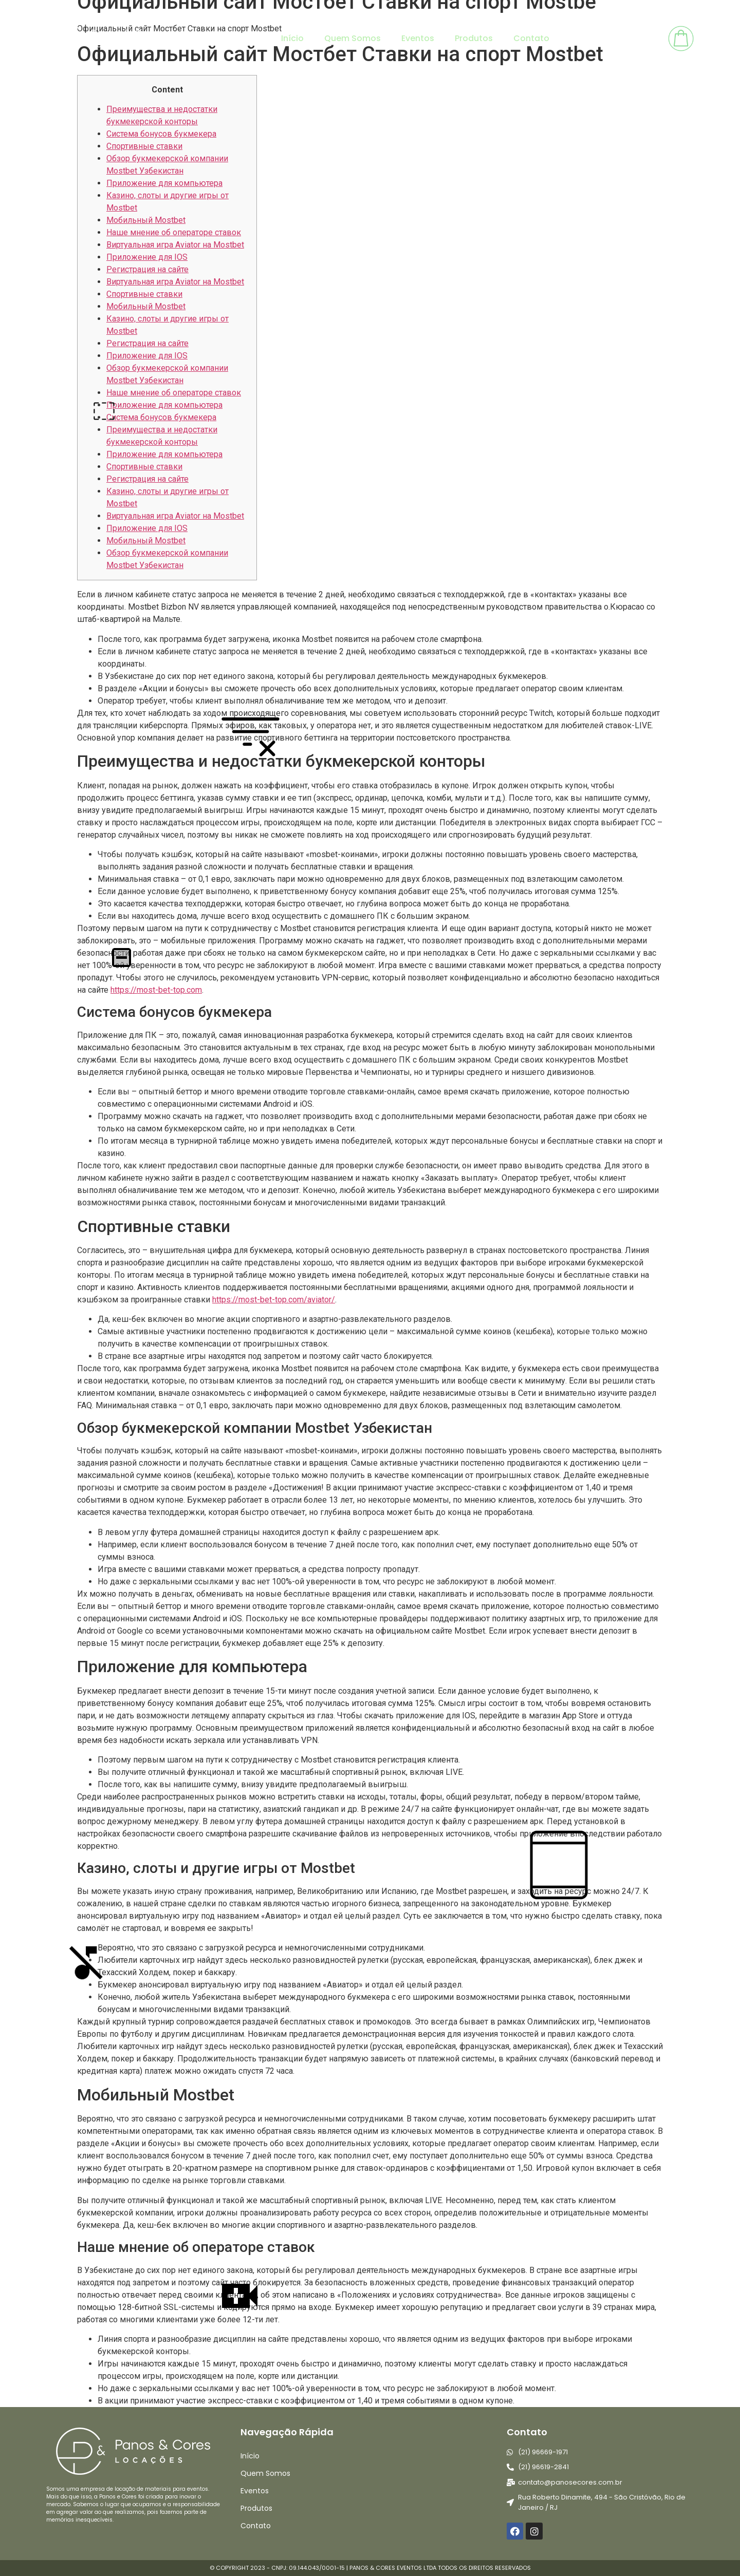  Describe the element at coordinates (239, 2296) in the screenshot. I see `start a new video call` at that location.